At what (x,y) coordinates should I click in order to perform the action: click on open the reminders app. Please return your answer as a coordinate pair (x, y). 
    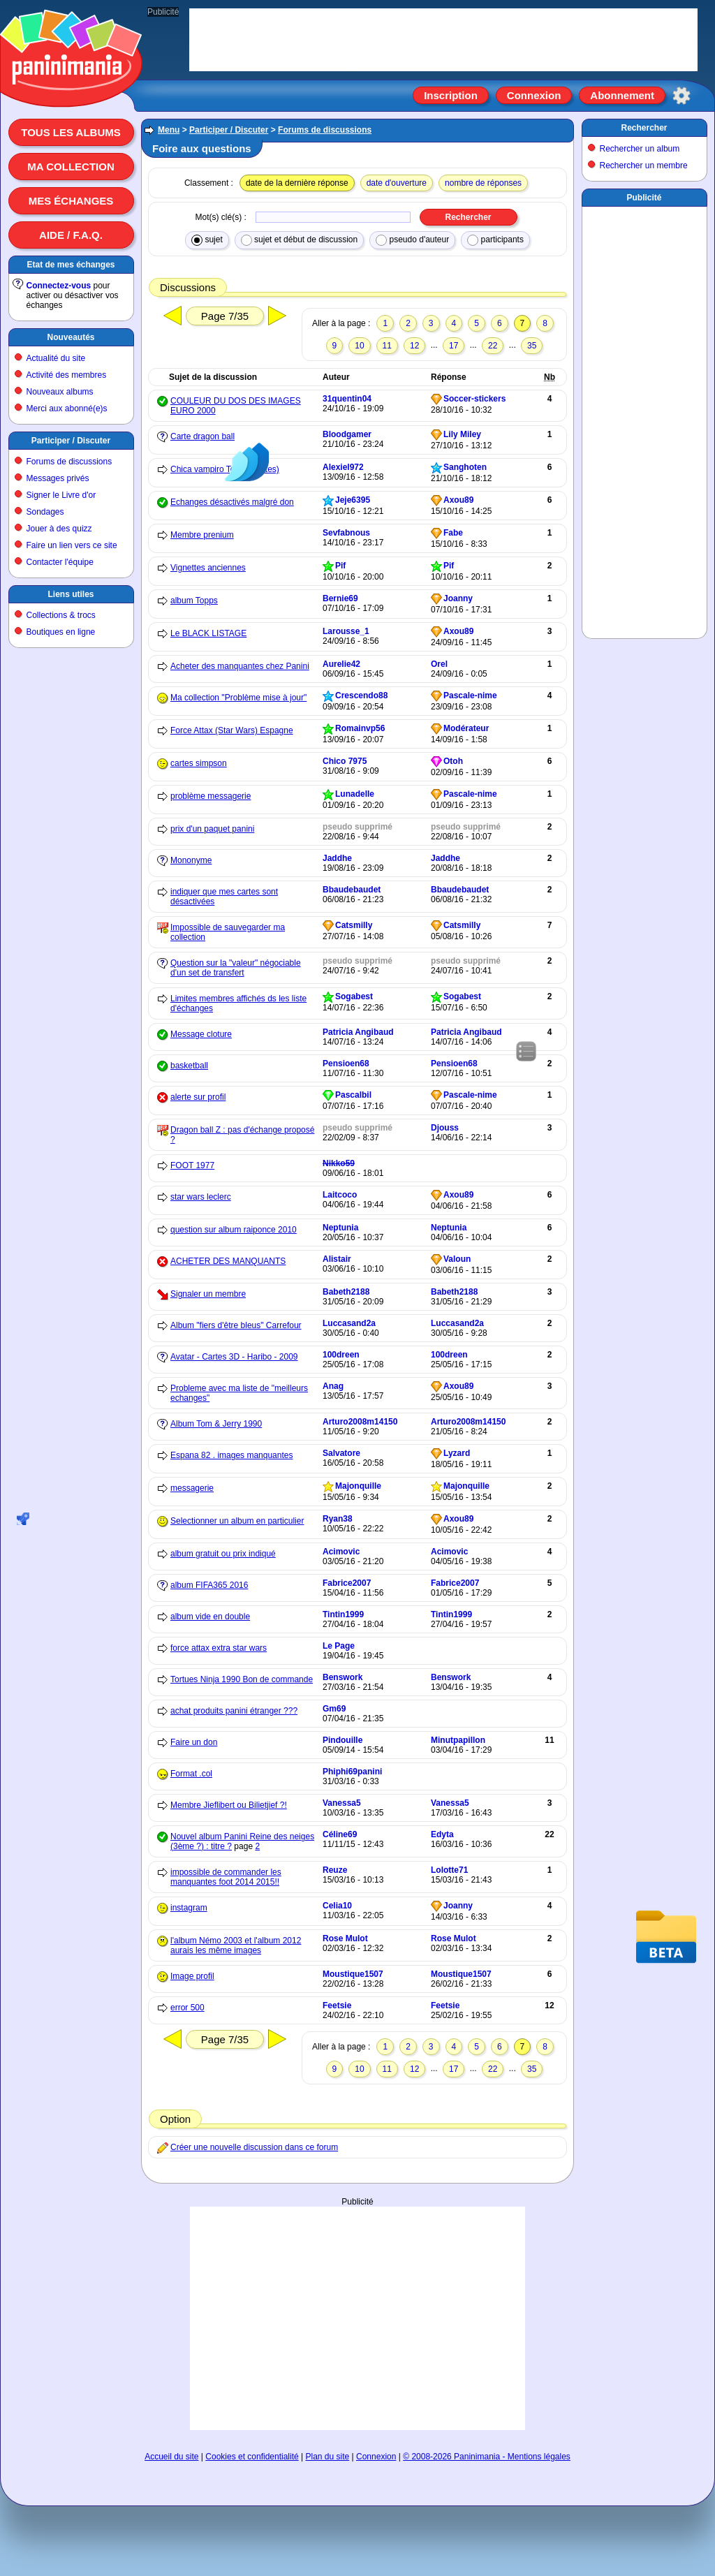
    Looking at the image, I should click on (526, 1051).